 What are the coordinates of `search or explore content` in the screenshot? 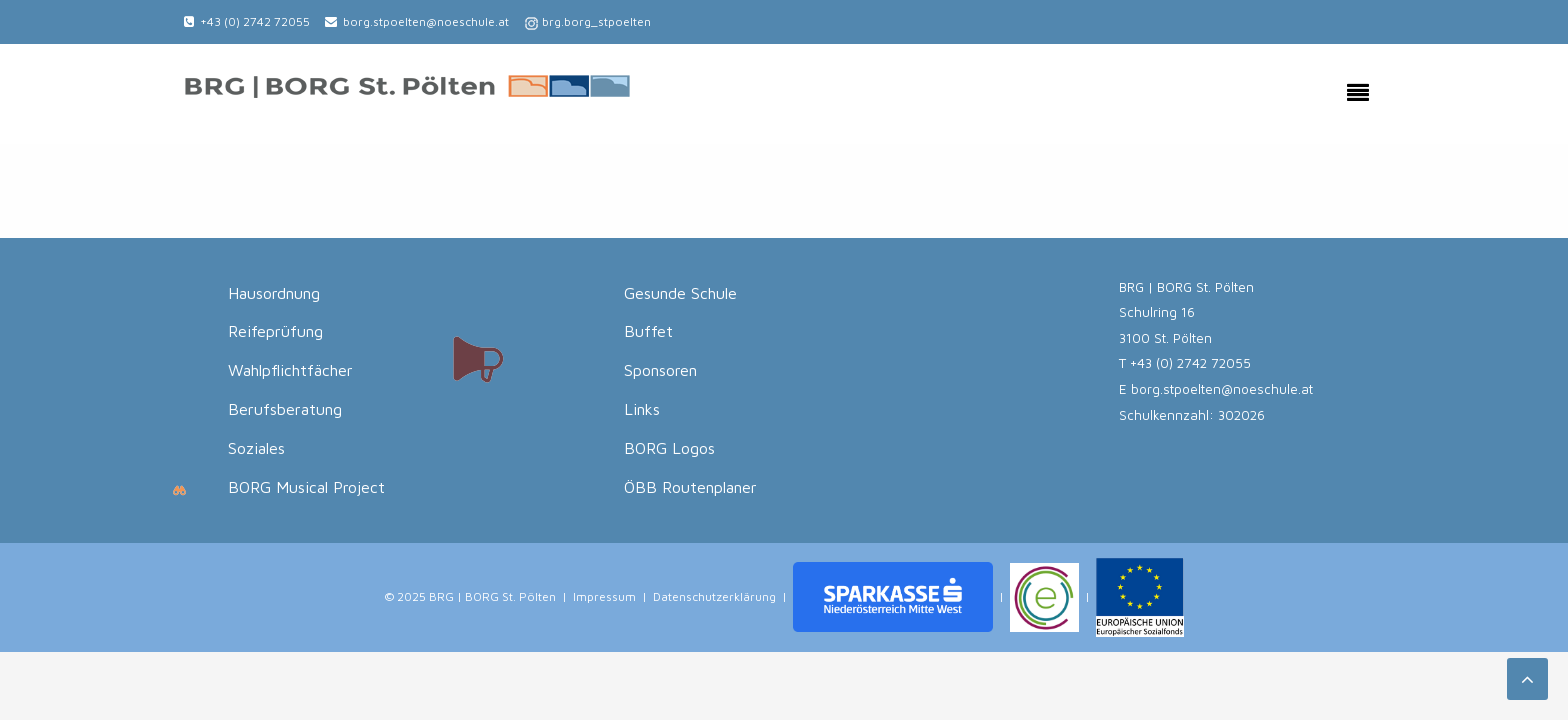 It's located at (179, 489).